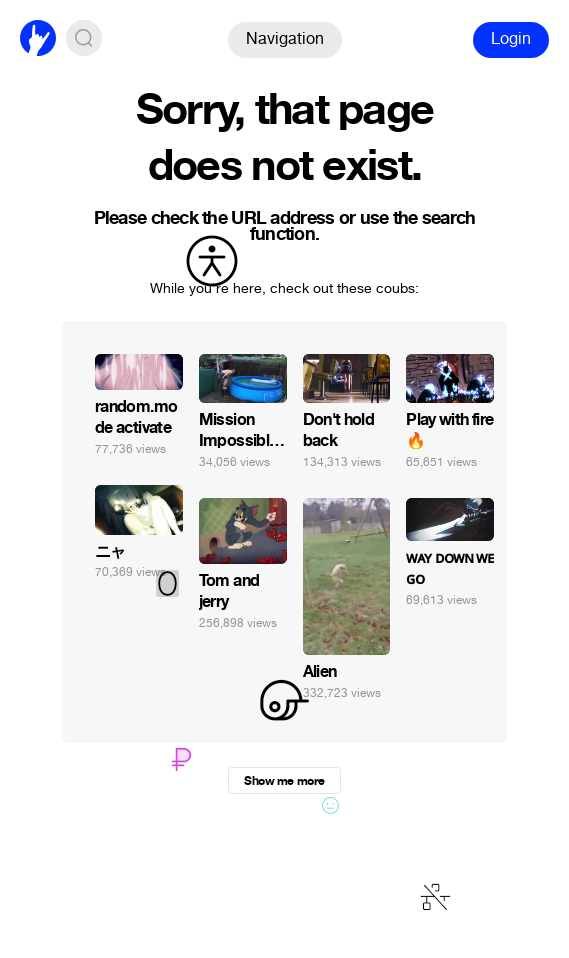 This screenshot has width=569, height=958. Describe the element at coordinates (181, 759) in the screenshot. I see `view price in russian rubles` at that location.